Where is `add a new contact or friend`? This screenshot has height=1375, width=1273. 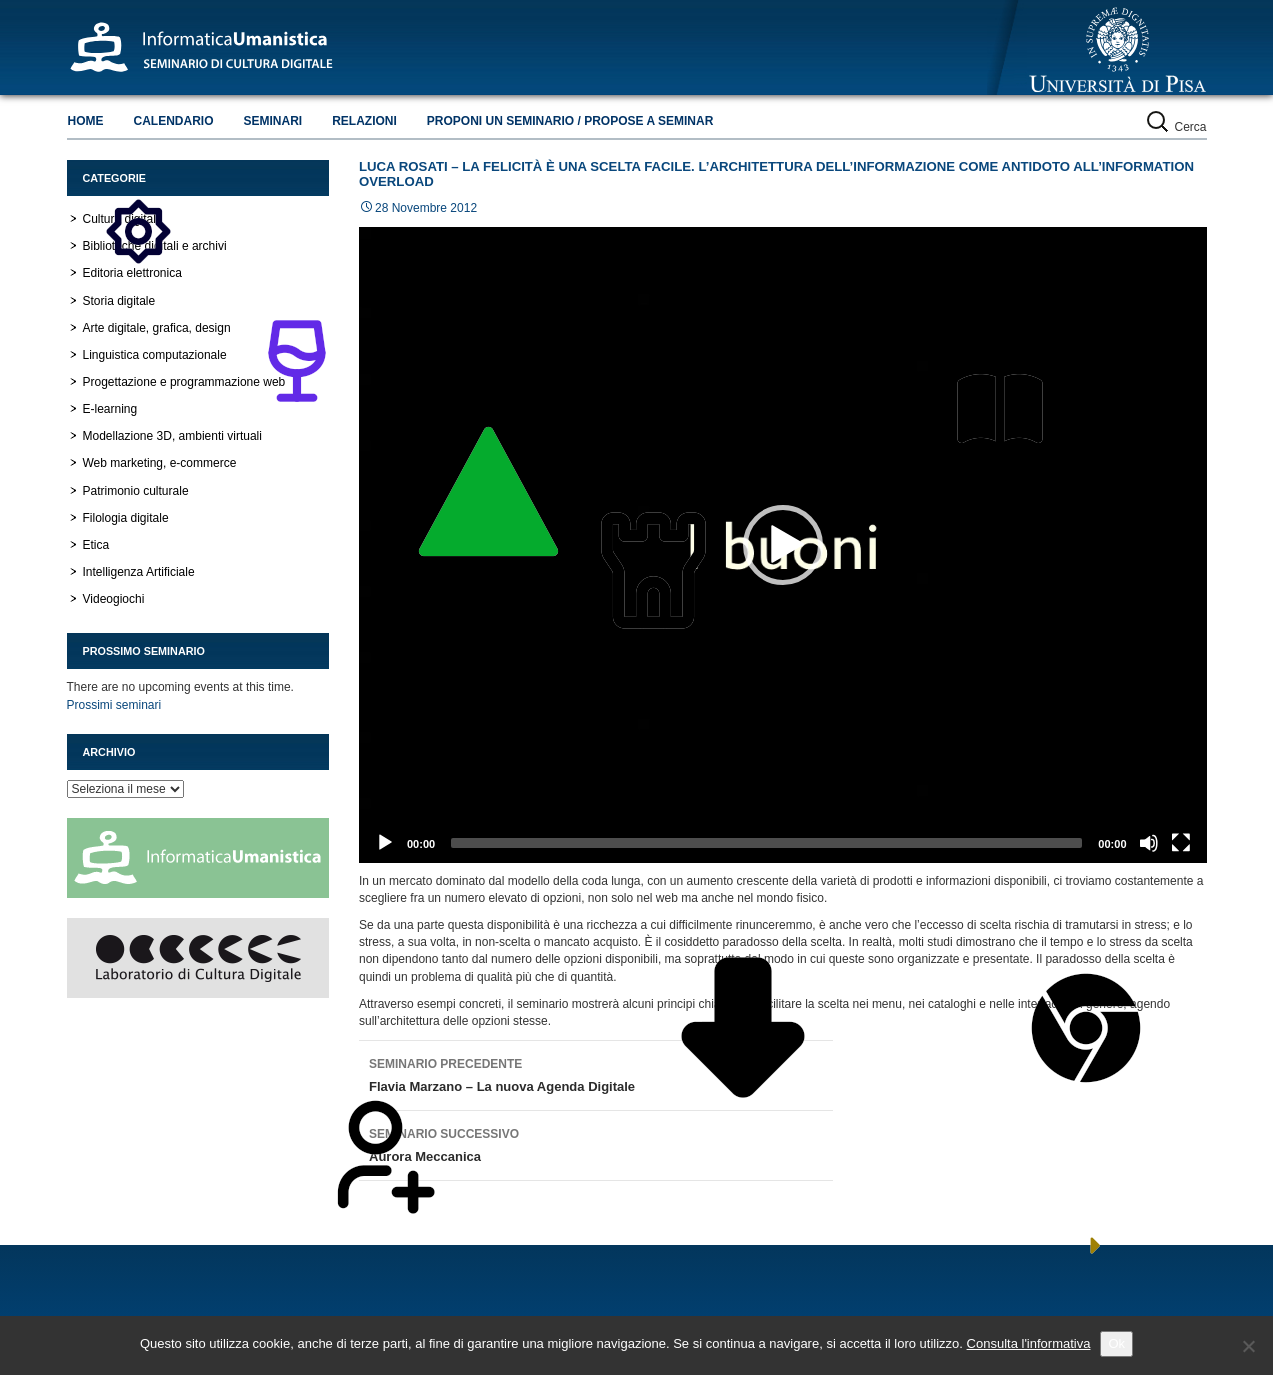 add a new contact or friend is located at coordinates (375, 1154).